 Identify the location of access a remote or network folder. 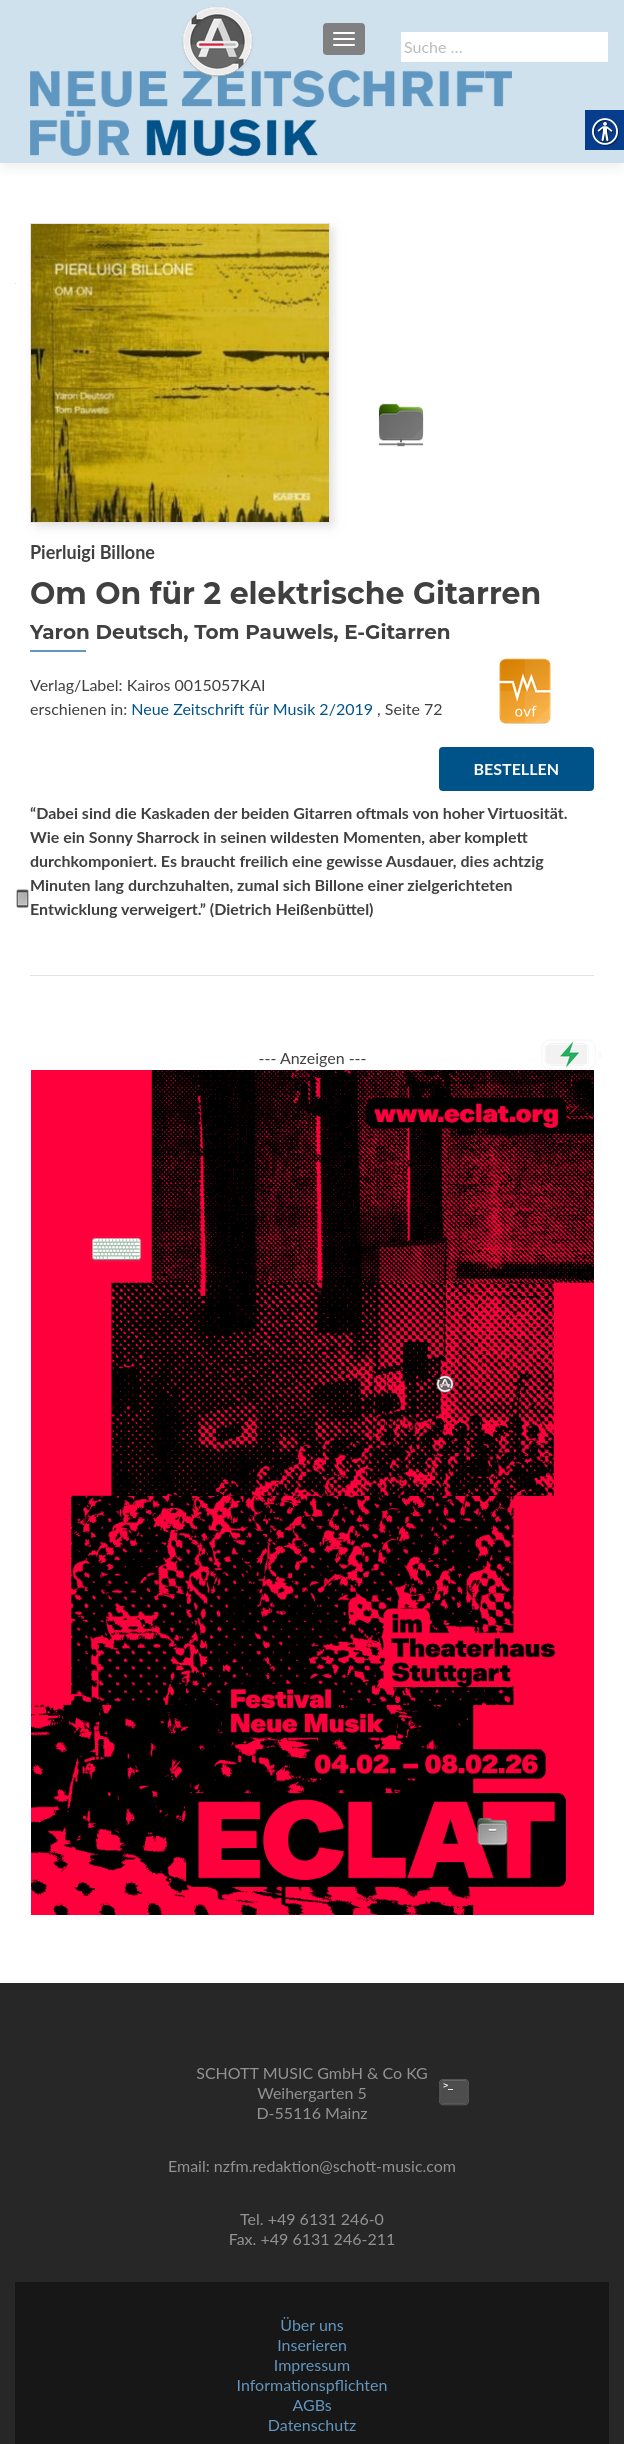
(401, 424).